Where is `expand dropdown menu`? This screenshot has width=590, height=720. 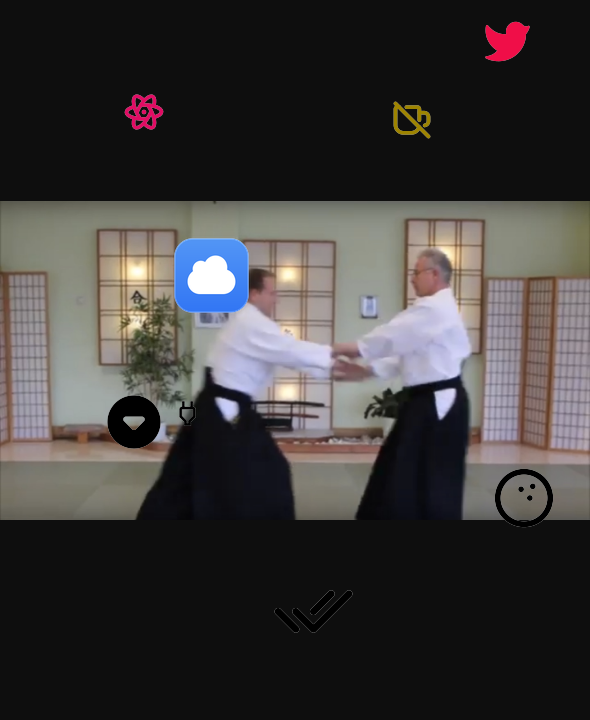
expand dropdown menu is located at coordinates (134, 422).